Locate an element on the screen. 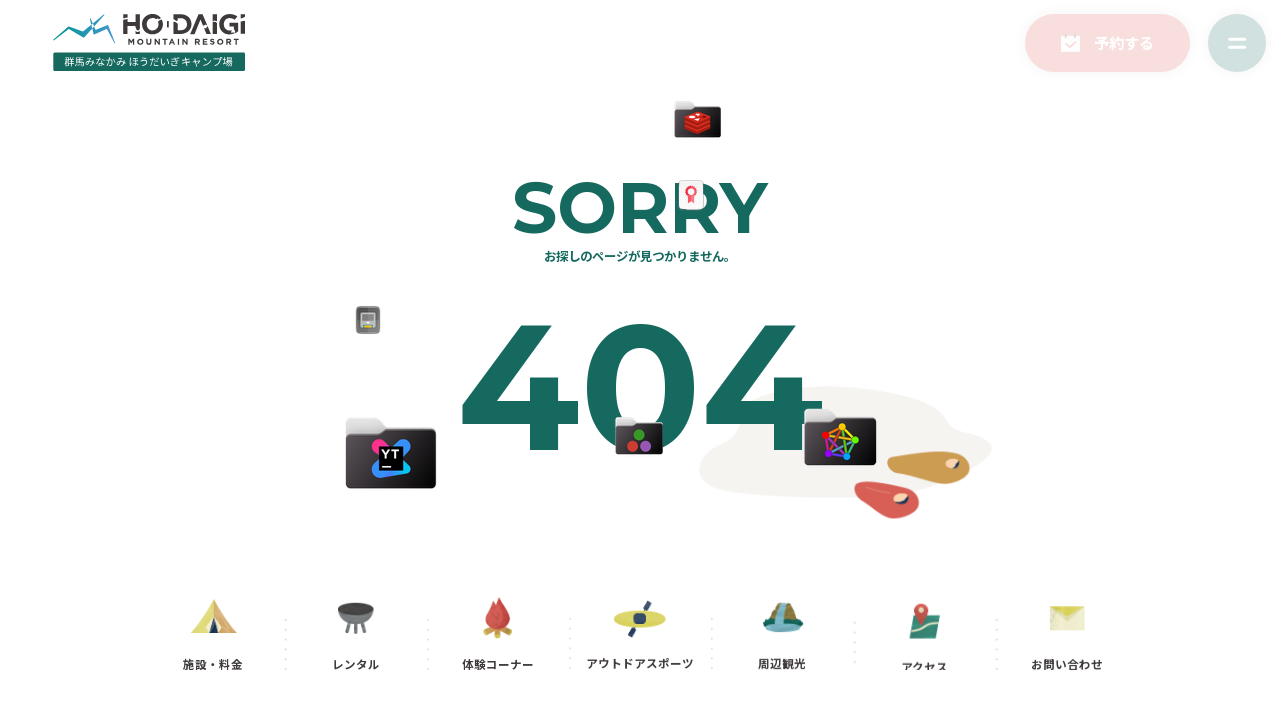 The image size is (1280, 720). open redis database project folder is located at coordinates (697, 120).